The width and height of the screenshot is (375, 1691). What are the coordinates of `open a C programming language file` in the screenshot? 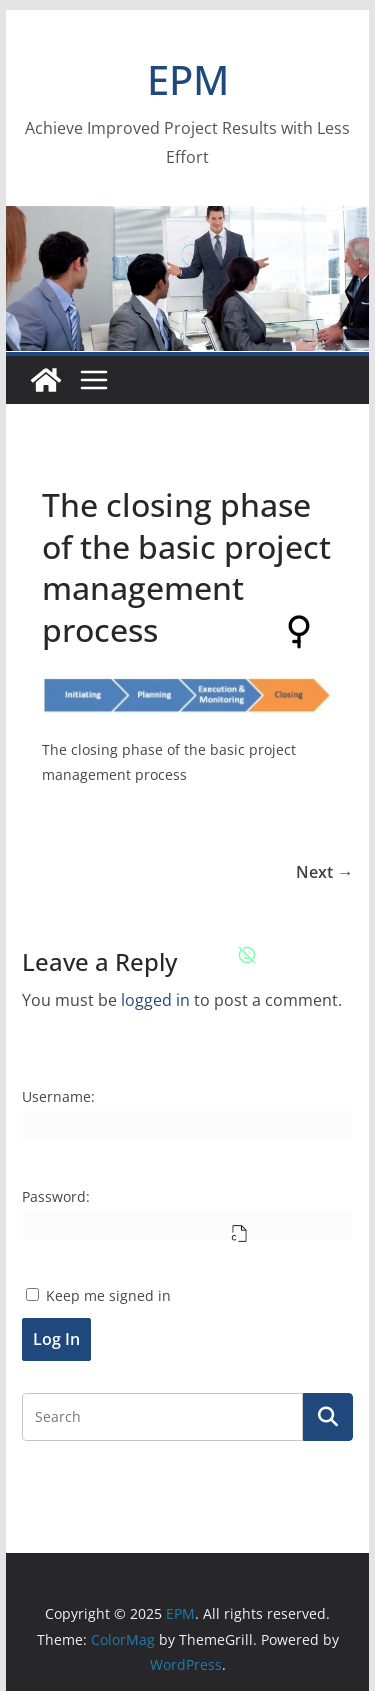 It's located at (239, 1233).